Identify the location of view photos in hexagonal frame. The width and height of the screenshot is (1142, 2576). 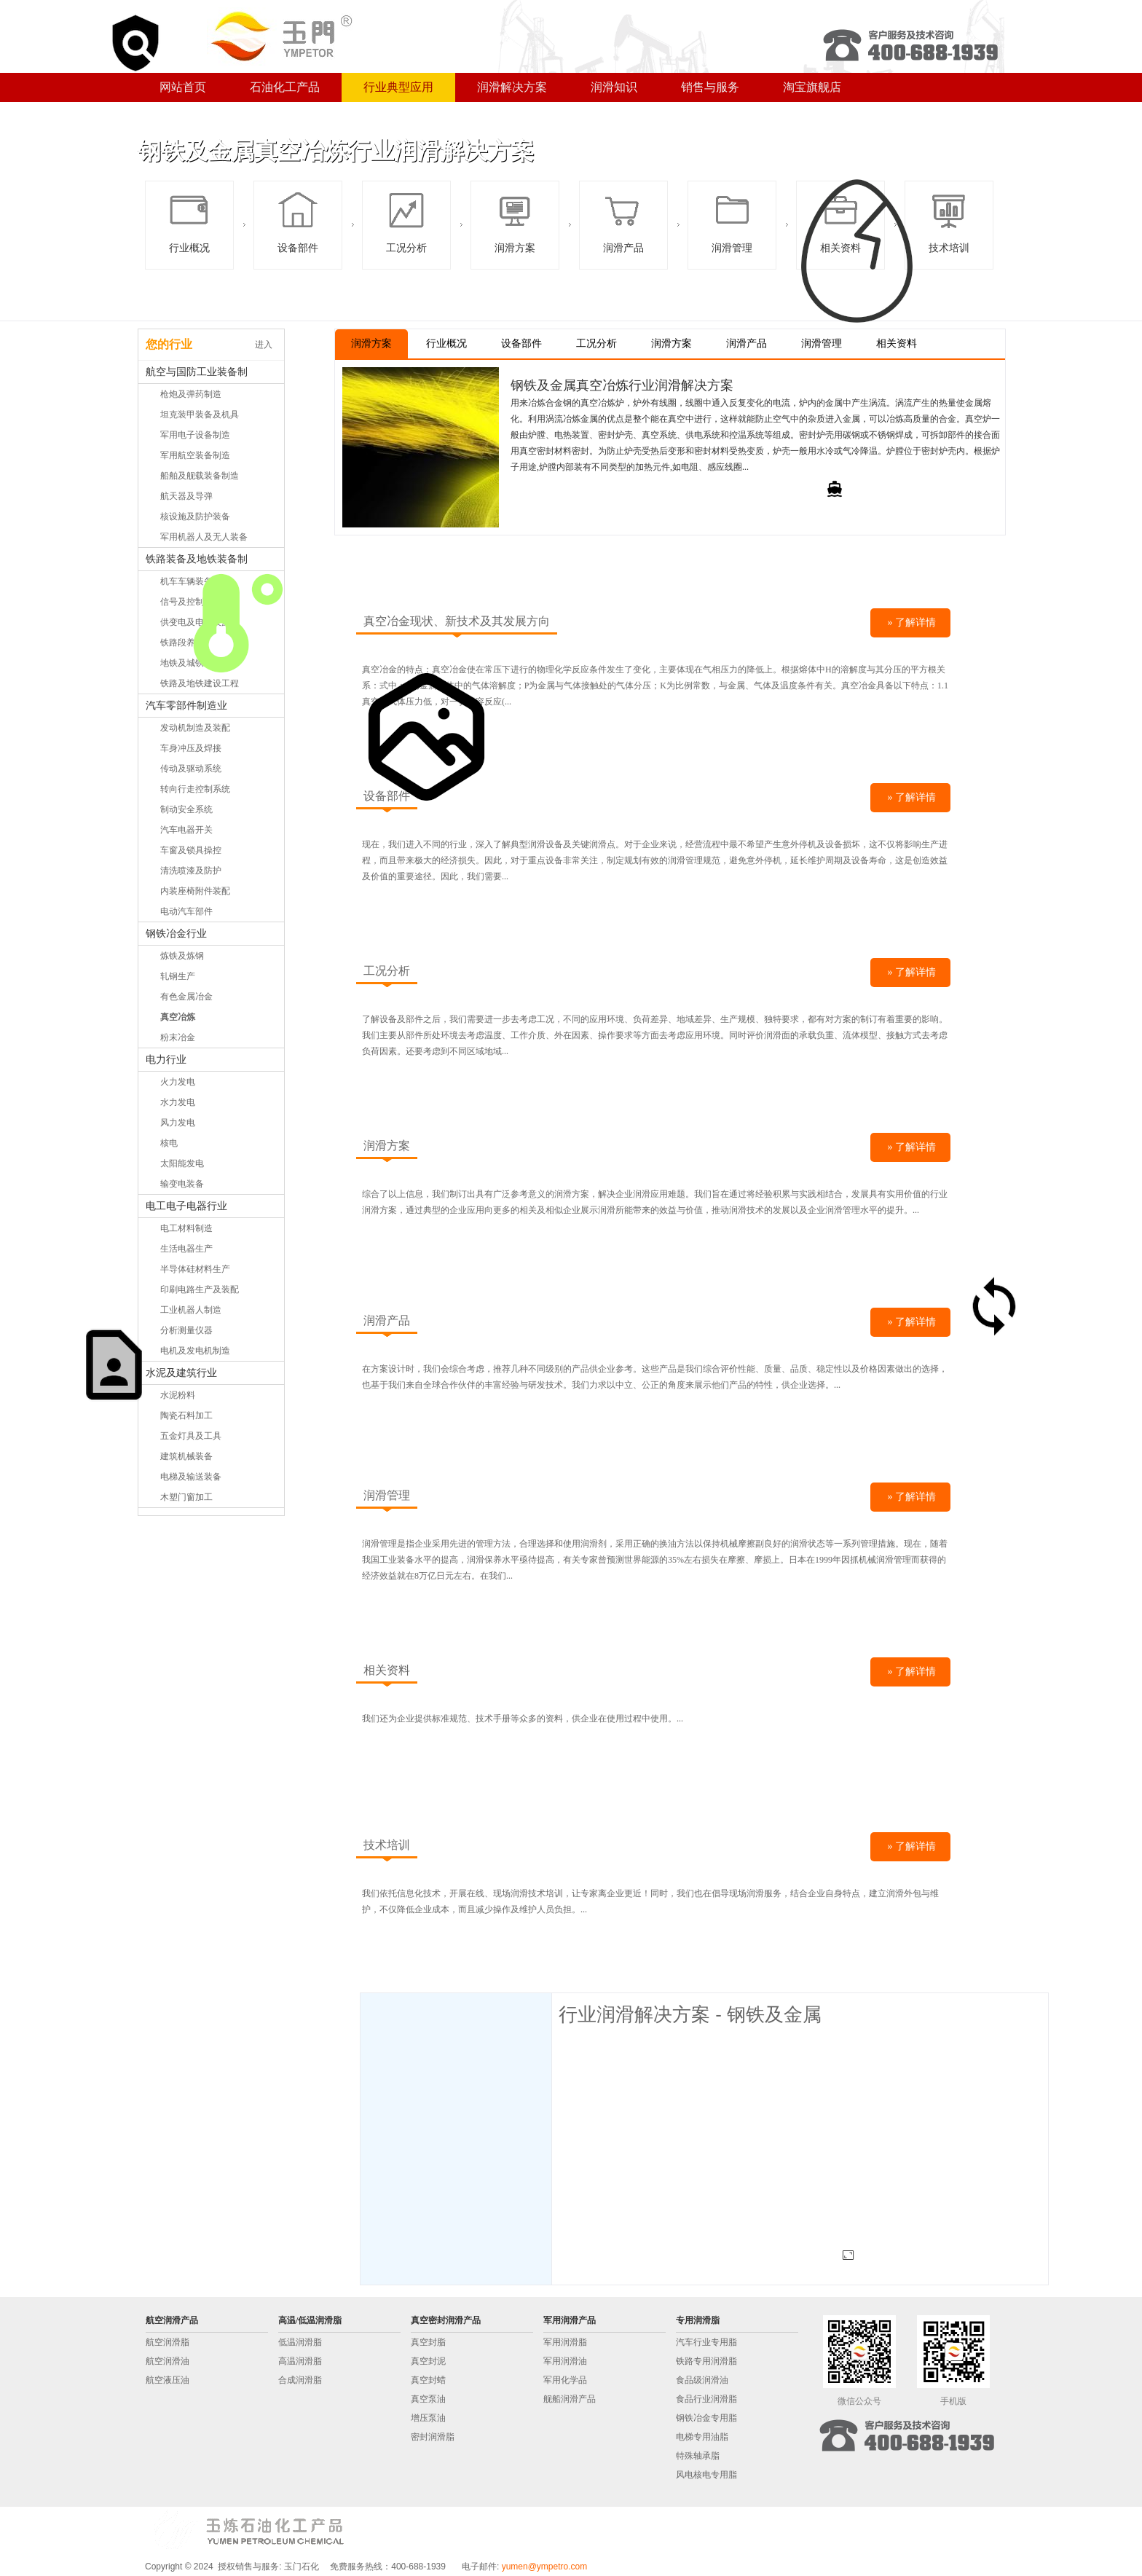
(426, 737).